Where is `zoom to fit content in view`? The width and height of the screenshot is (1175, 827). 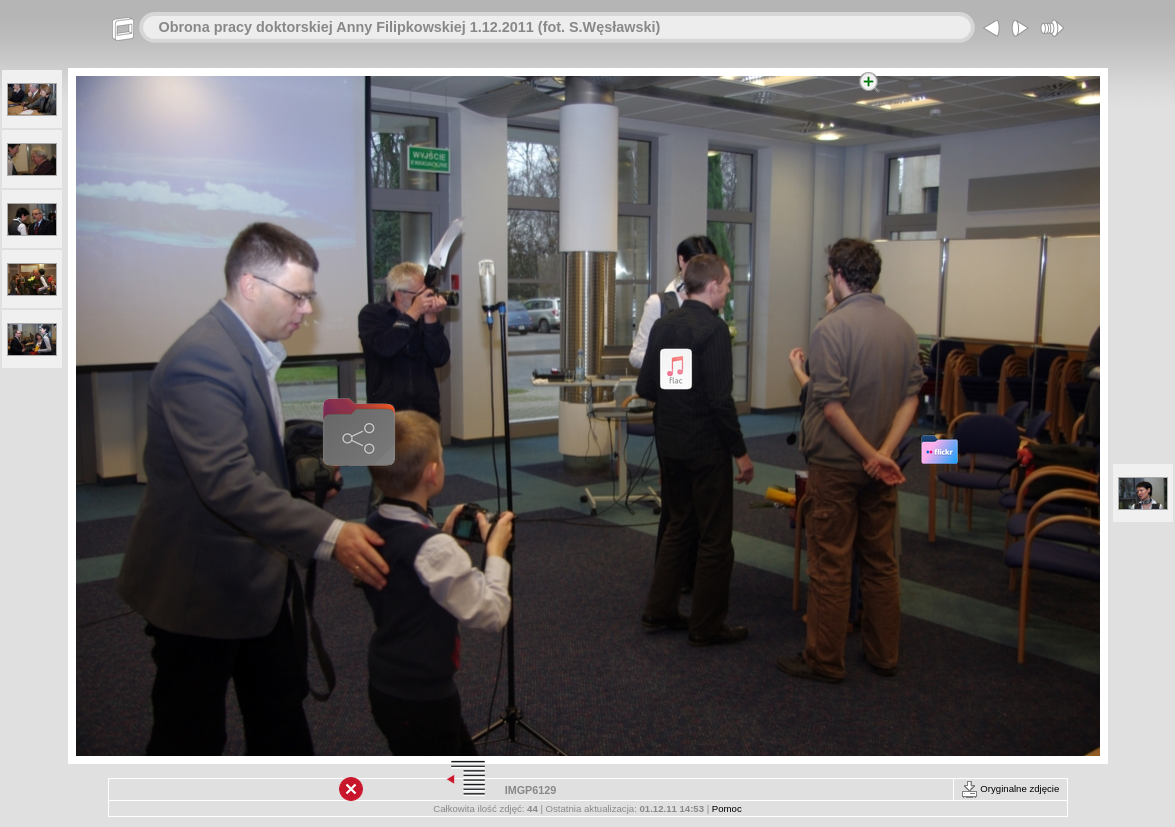
zoom to fit content in view is located at coordinates (869, 82).